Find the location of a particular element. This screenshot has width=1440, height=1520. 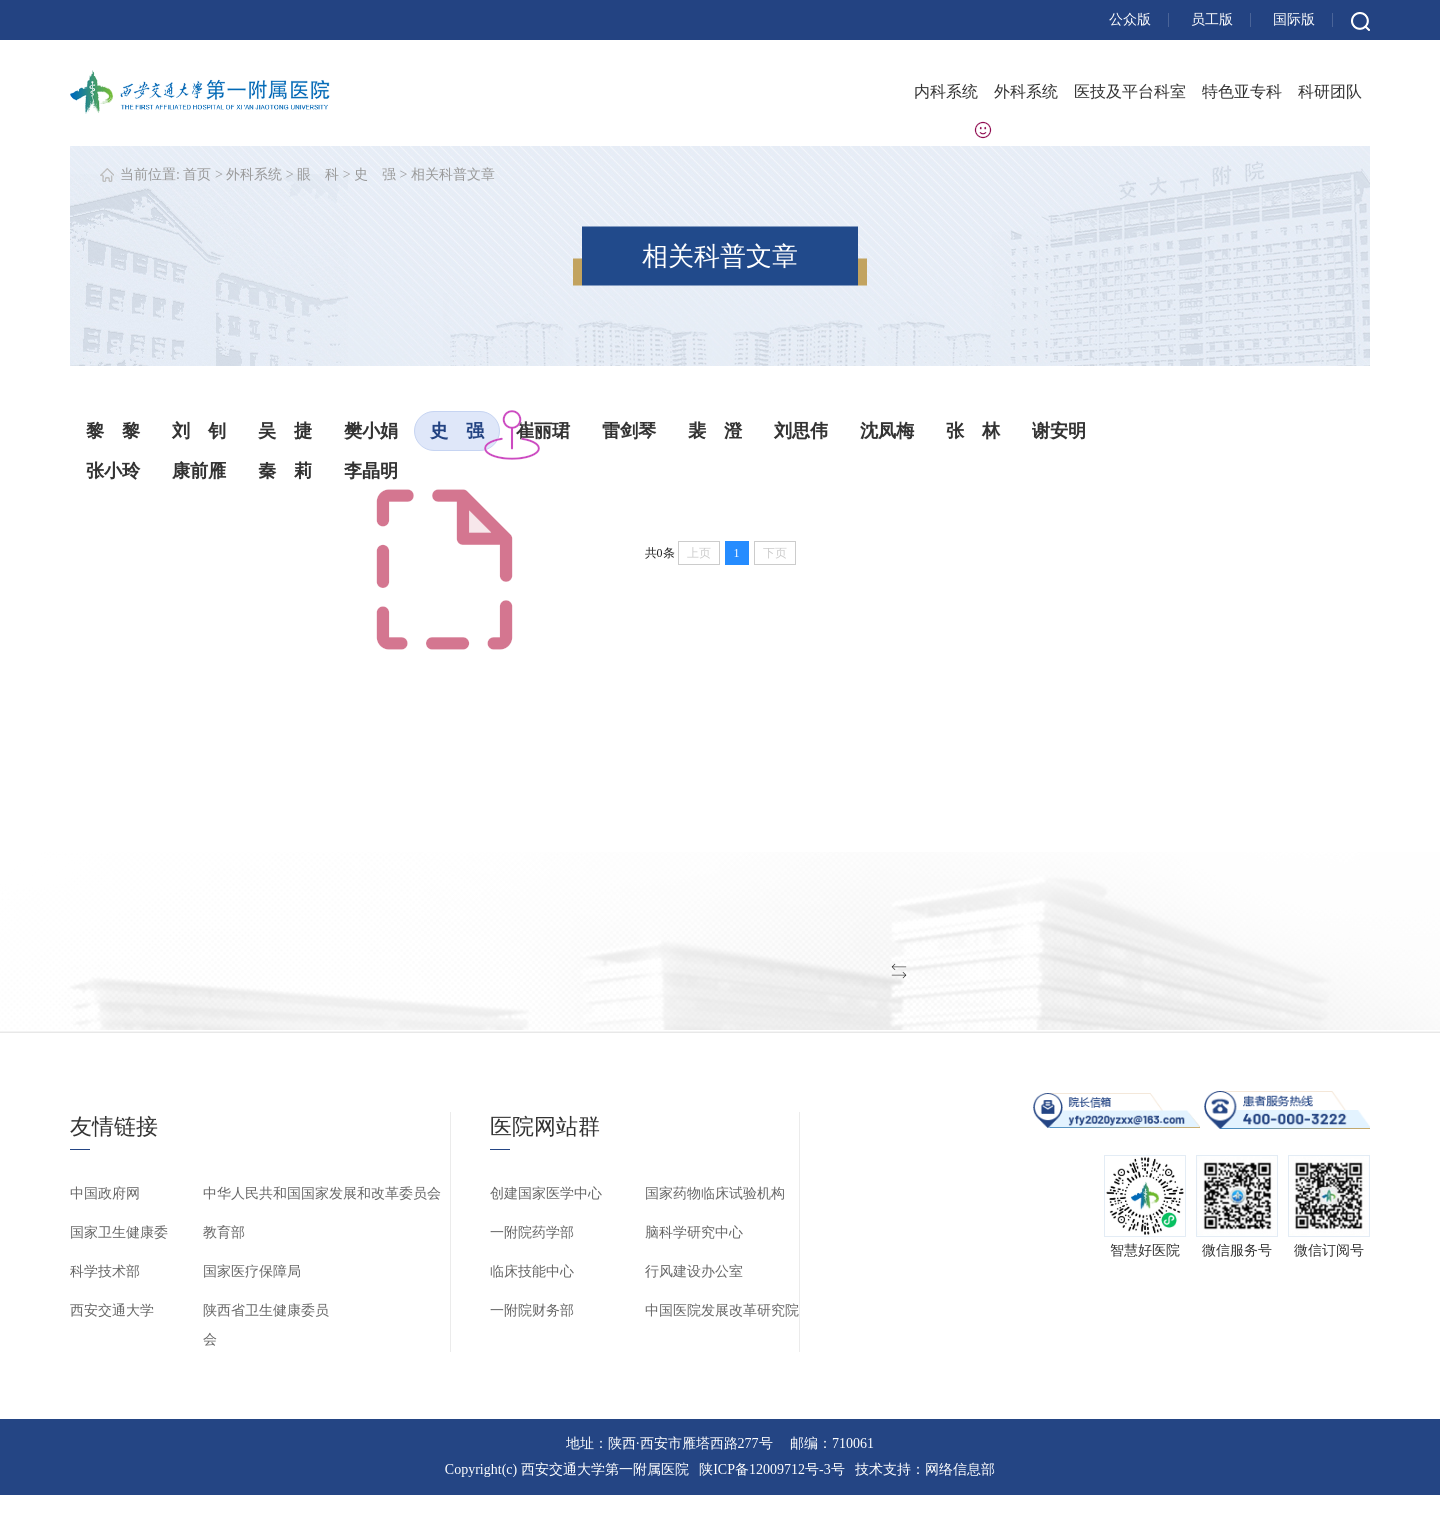

indicates a draft or incomplete file is located at coordinates (444, 569).